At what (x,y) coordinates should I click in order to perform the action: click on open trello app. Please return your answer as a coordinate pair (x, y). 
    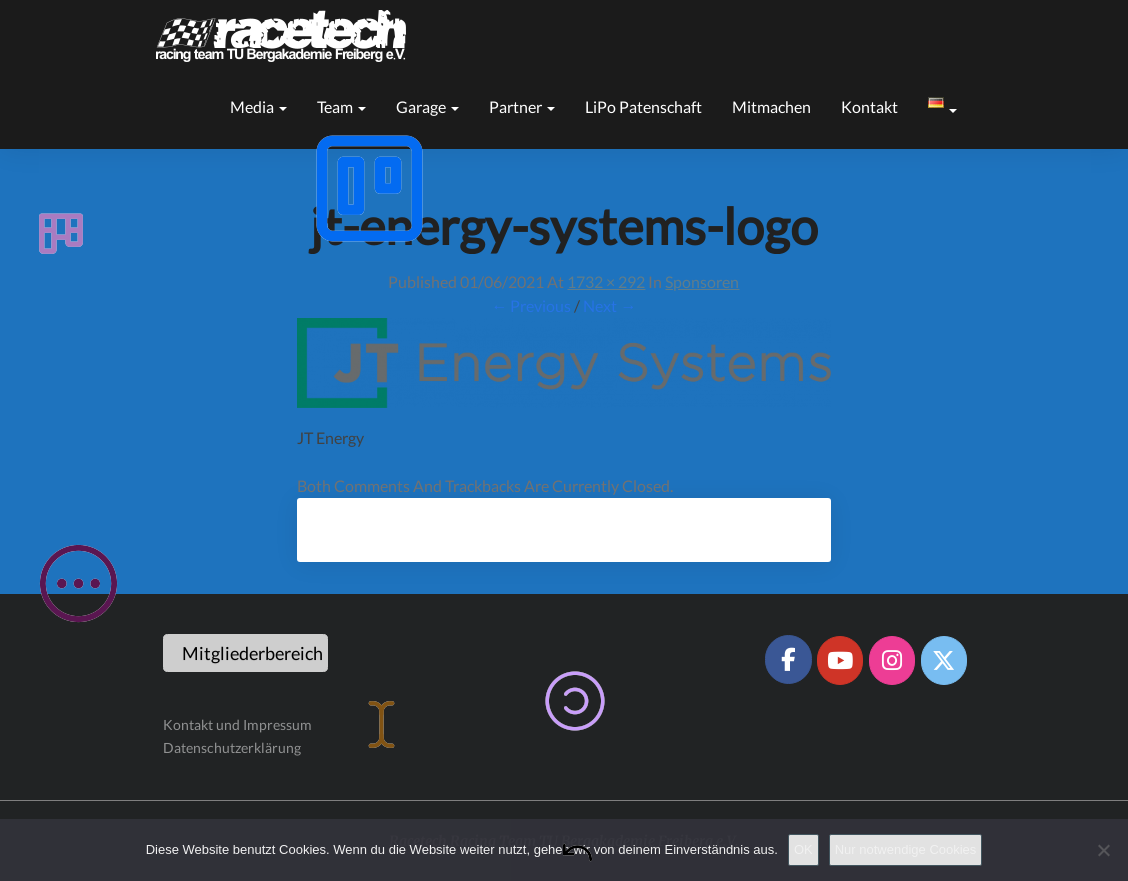
    Looking at the image, I should click on (369, 188).